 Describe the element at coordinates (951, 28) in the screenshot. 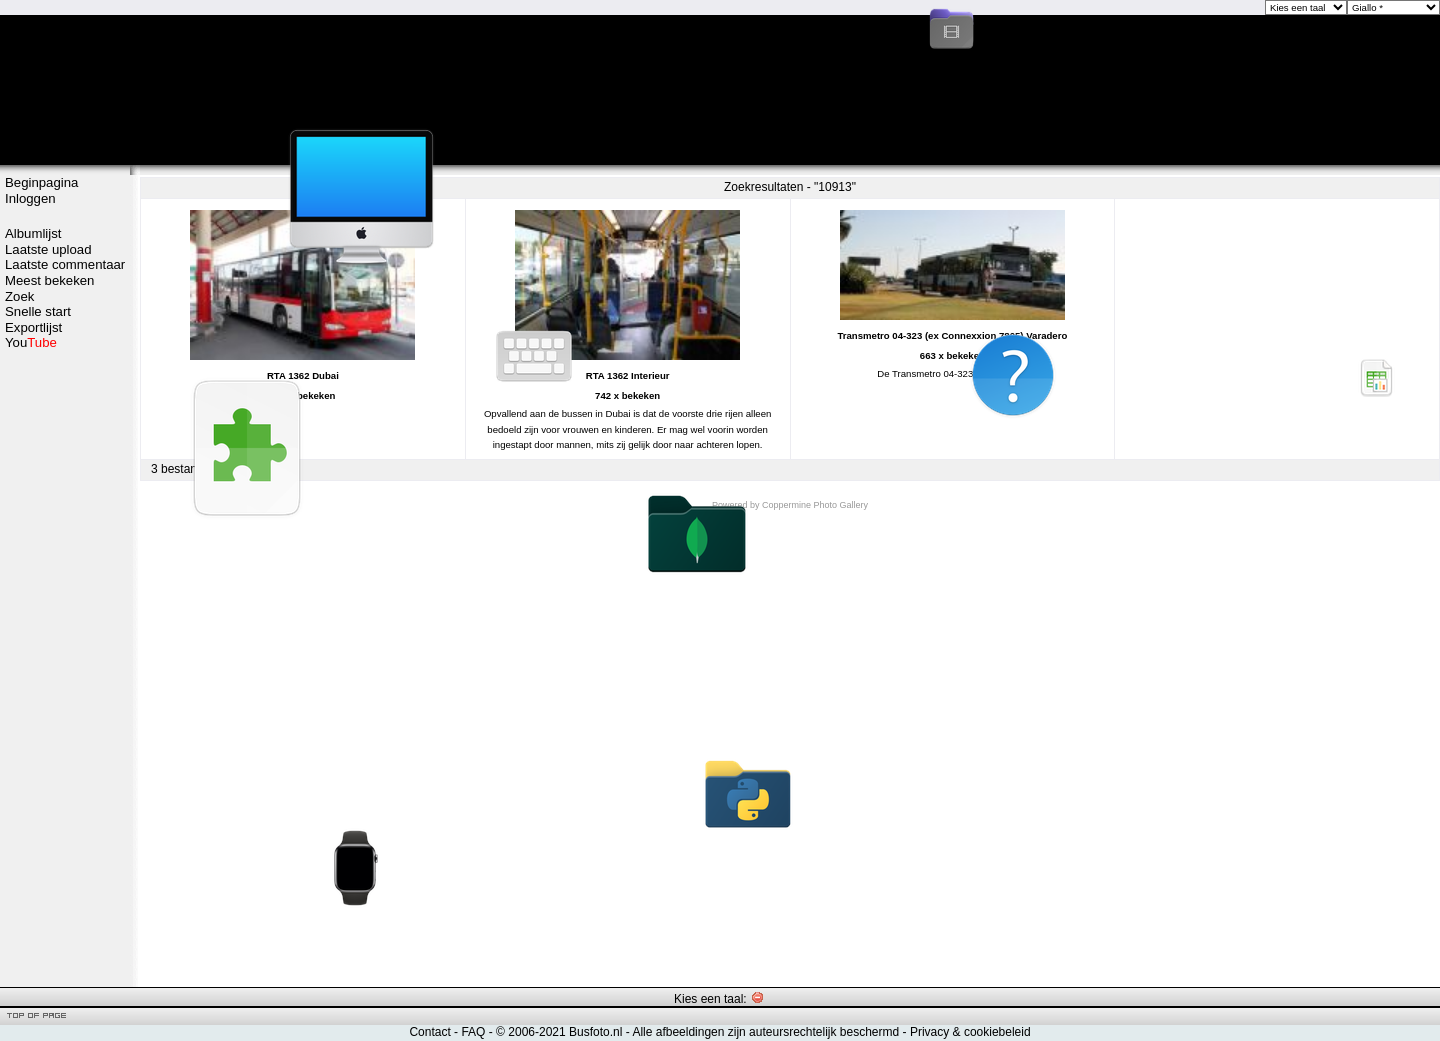

I see `open your videos folder` at that location.